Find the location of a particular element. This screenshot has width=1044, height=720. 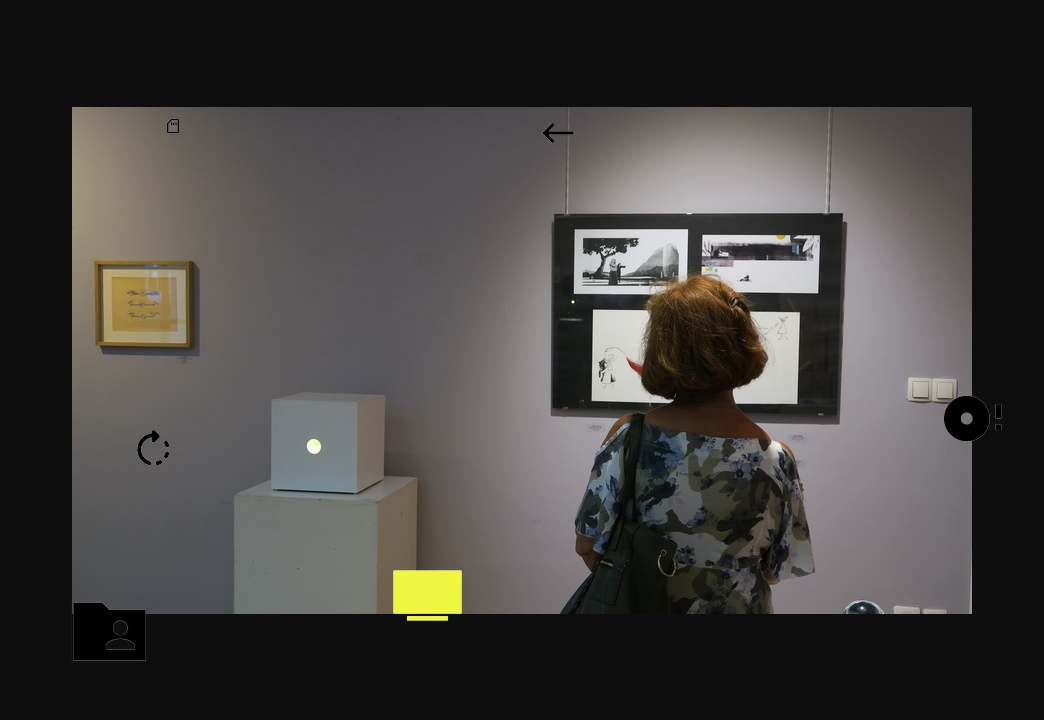

access SD card storage is located at coordinates (173, 126).